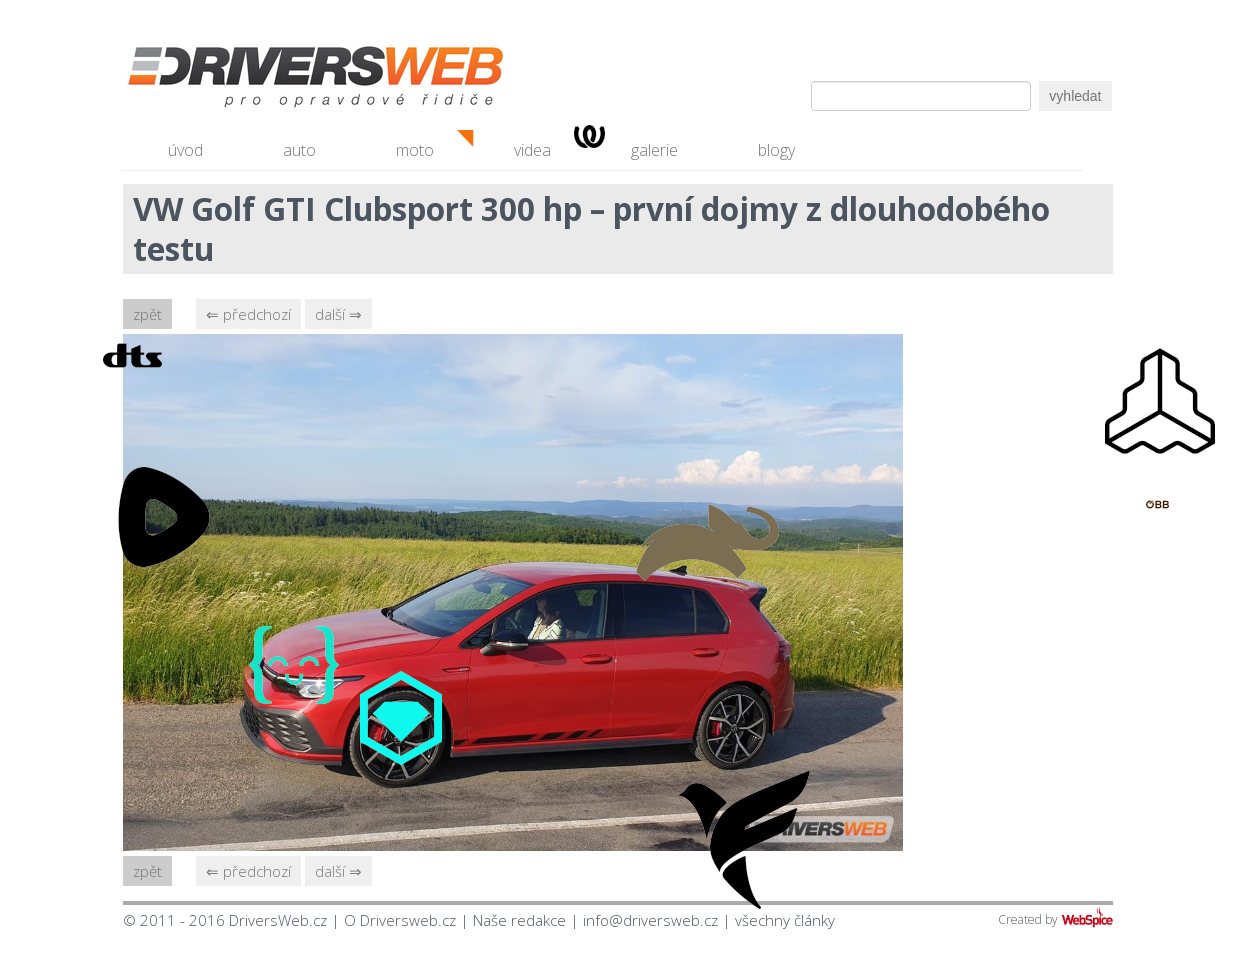  I want to click on open the FamPay app, so click(744, 840).